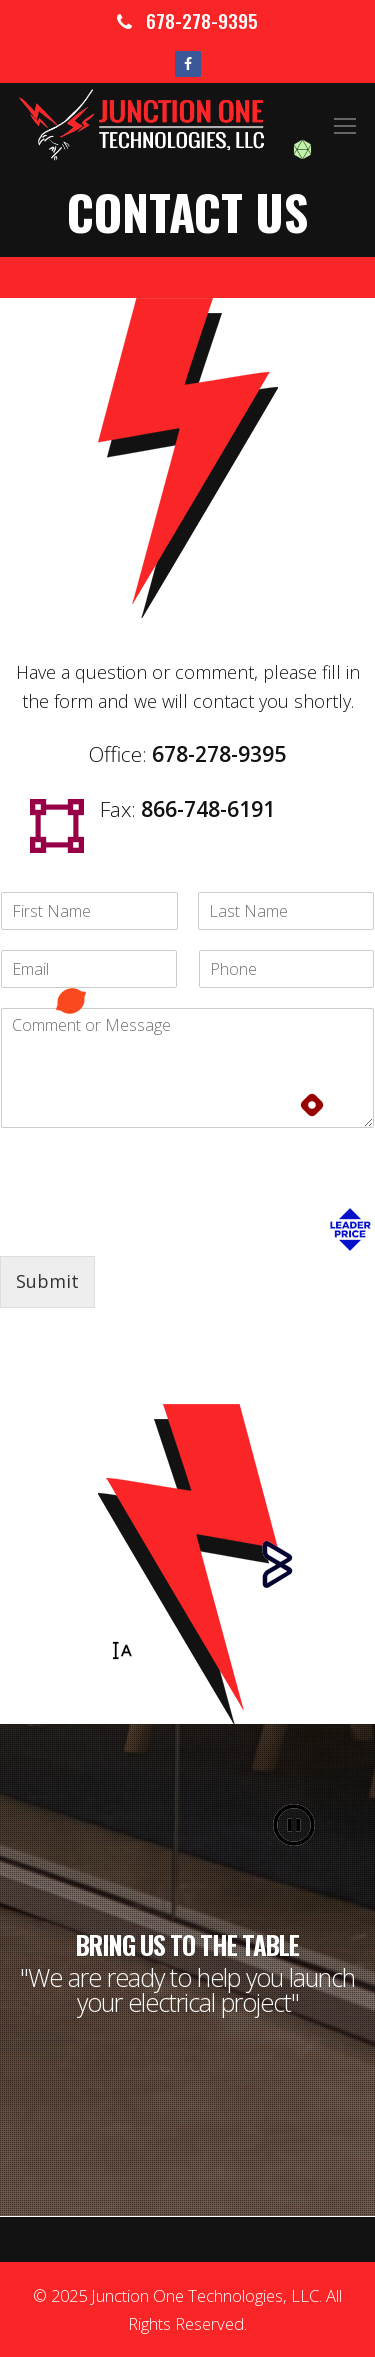 The image size is (375, 2357). I want to click on HelloFresh app or website logo, so click(71, 1001).